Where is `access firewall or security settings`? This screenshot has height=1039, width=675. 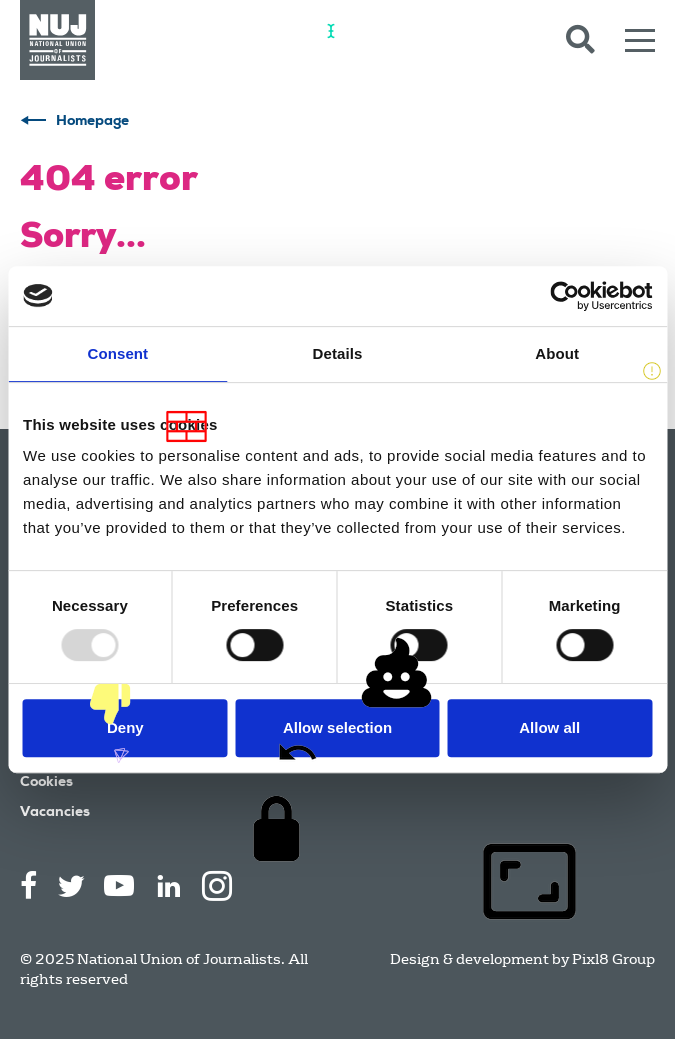 access firewall or security settings is located at coordinates (186, 426).